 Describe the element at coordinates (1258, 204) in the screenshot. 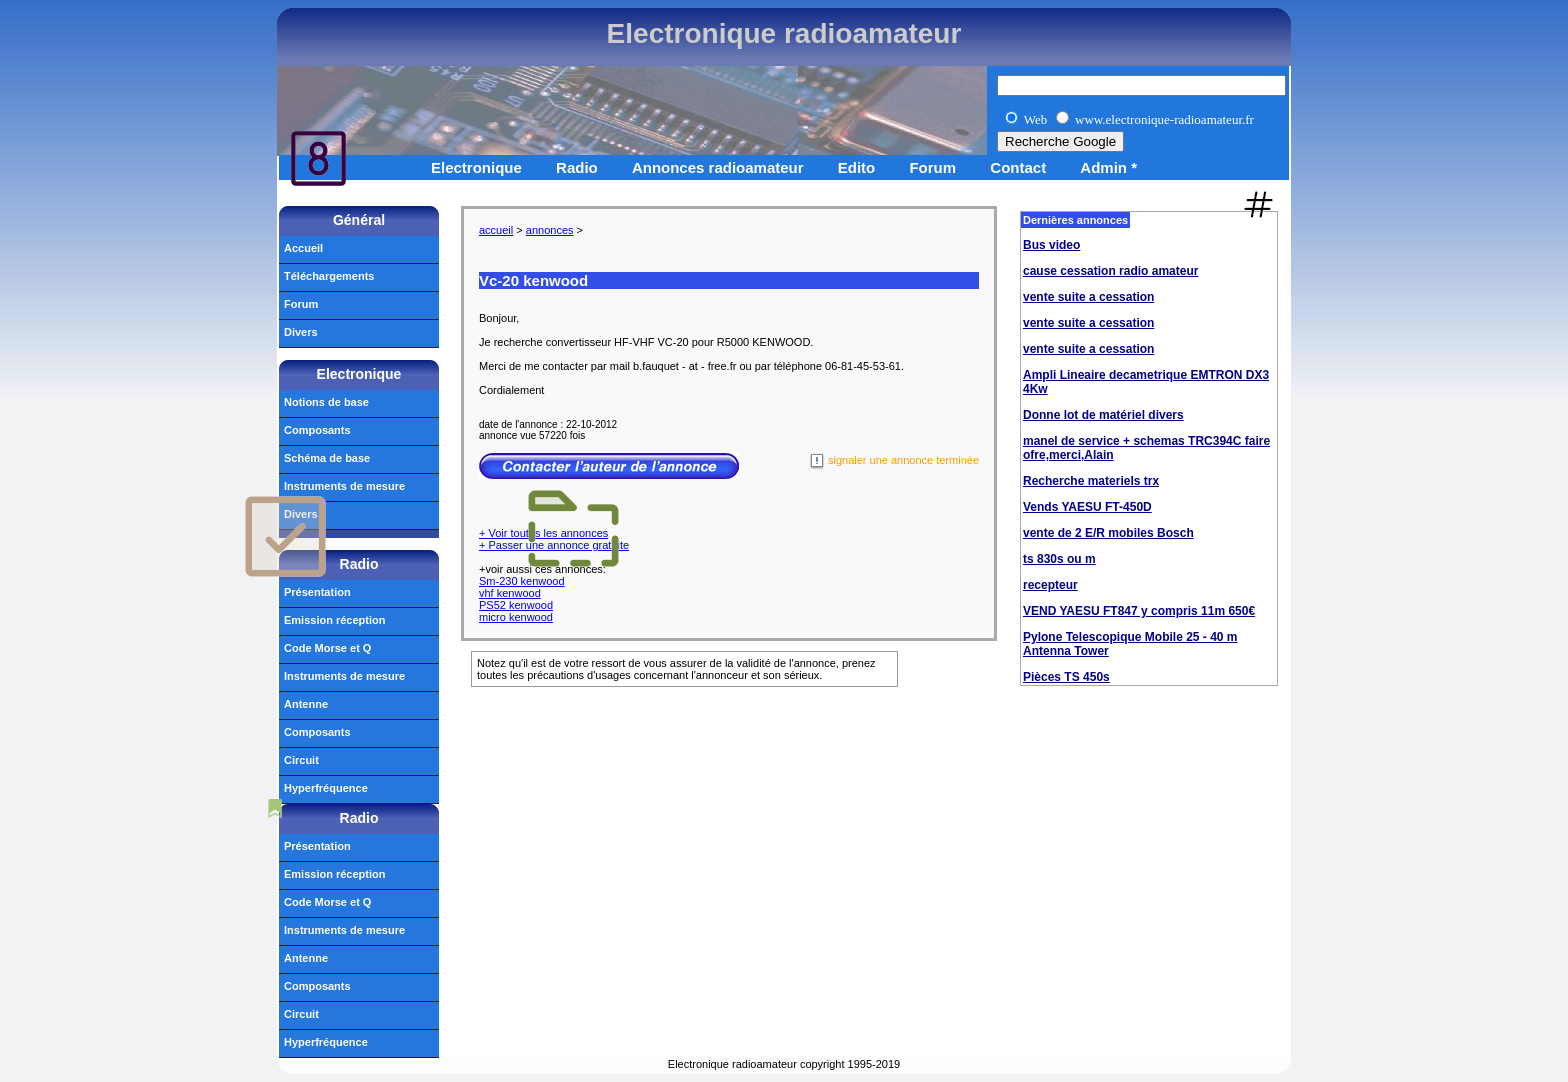

I see `view or add hashtags` at that location.